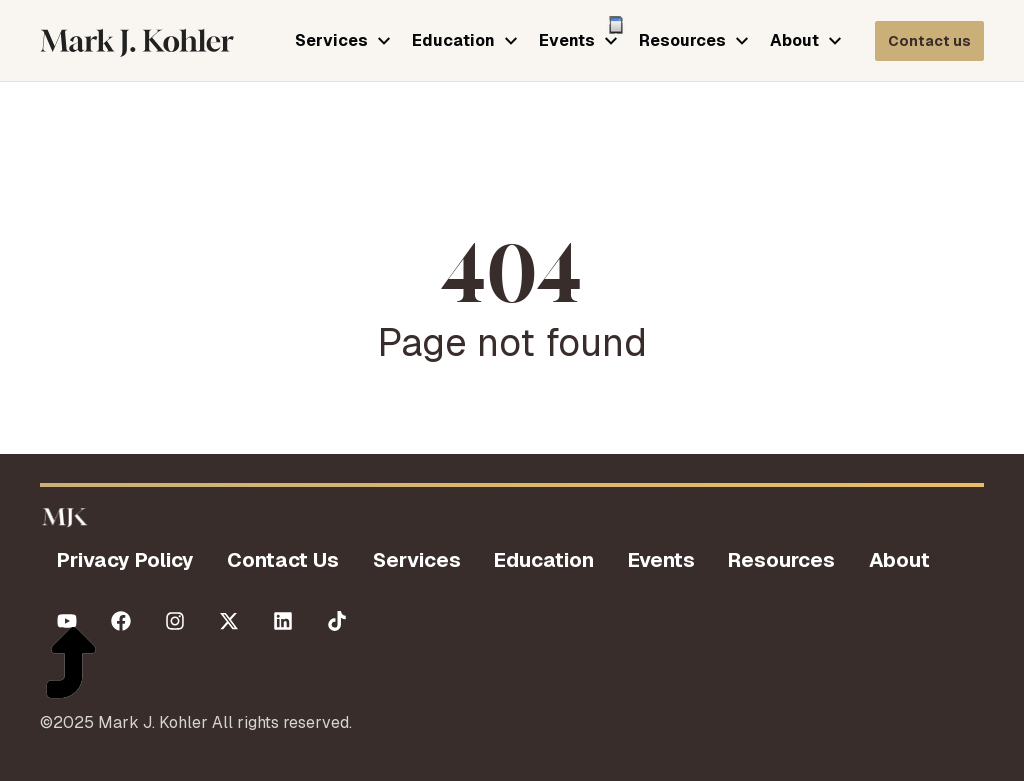 This screenshot has width=1024, height=781. Describe the element at coordinates (616, 25) in the screenshot. I see `access SD card or memory card storage` at that location.